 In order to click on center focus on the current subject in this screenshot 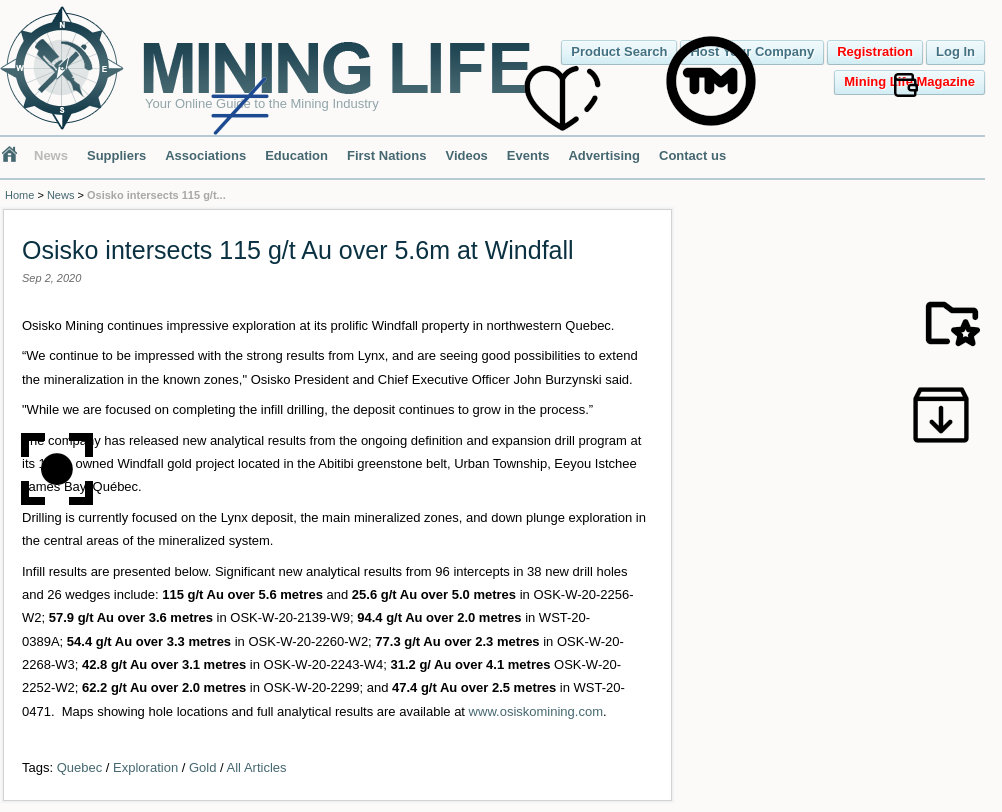, I will do `click(57, 469)`.